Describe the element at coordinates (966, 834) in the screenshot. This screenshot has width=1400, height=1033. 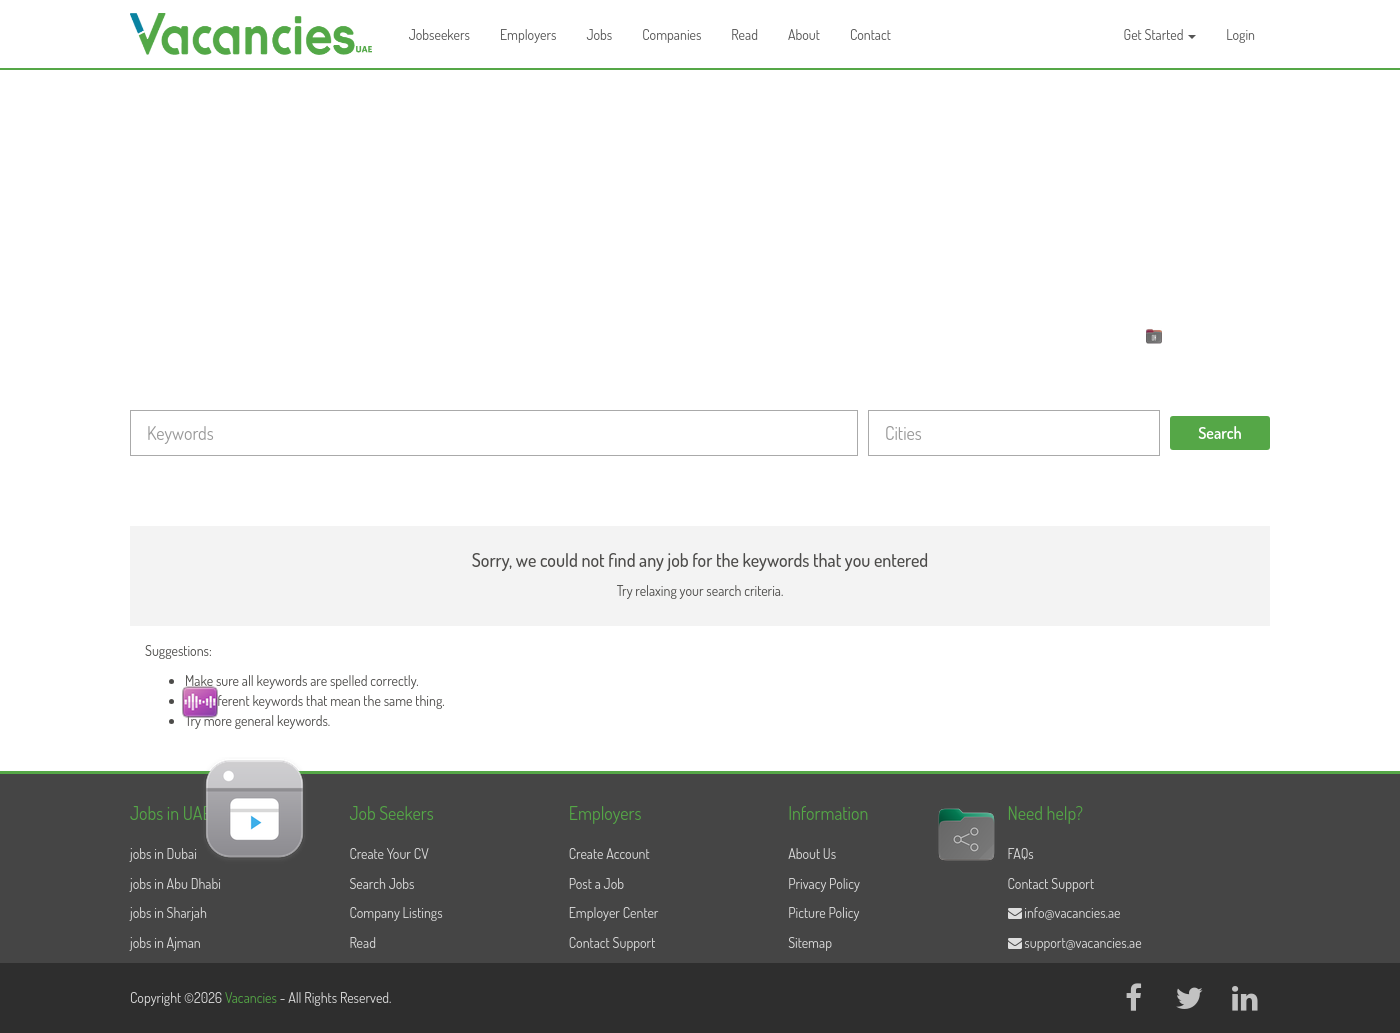
I see `open your public shared folder` at that location.